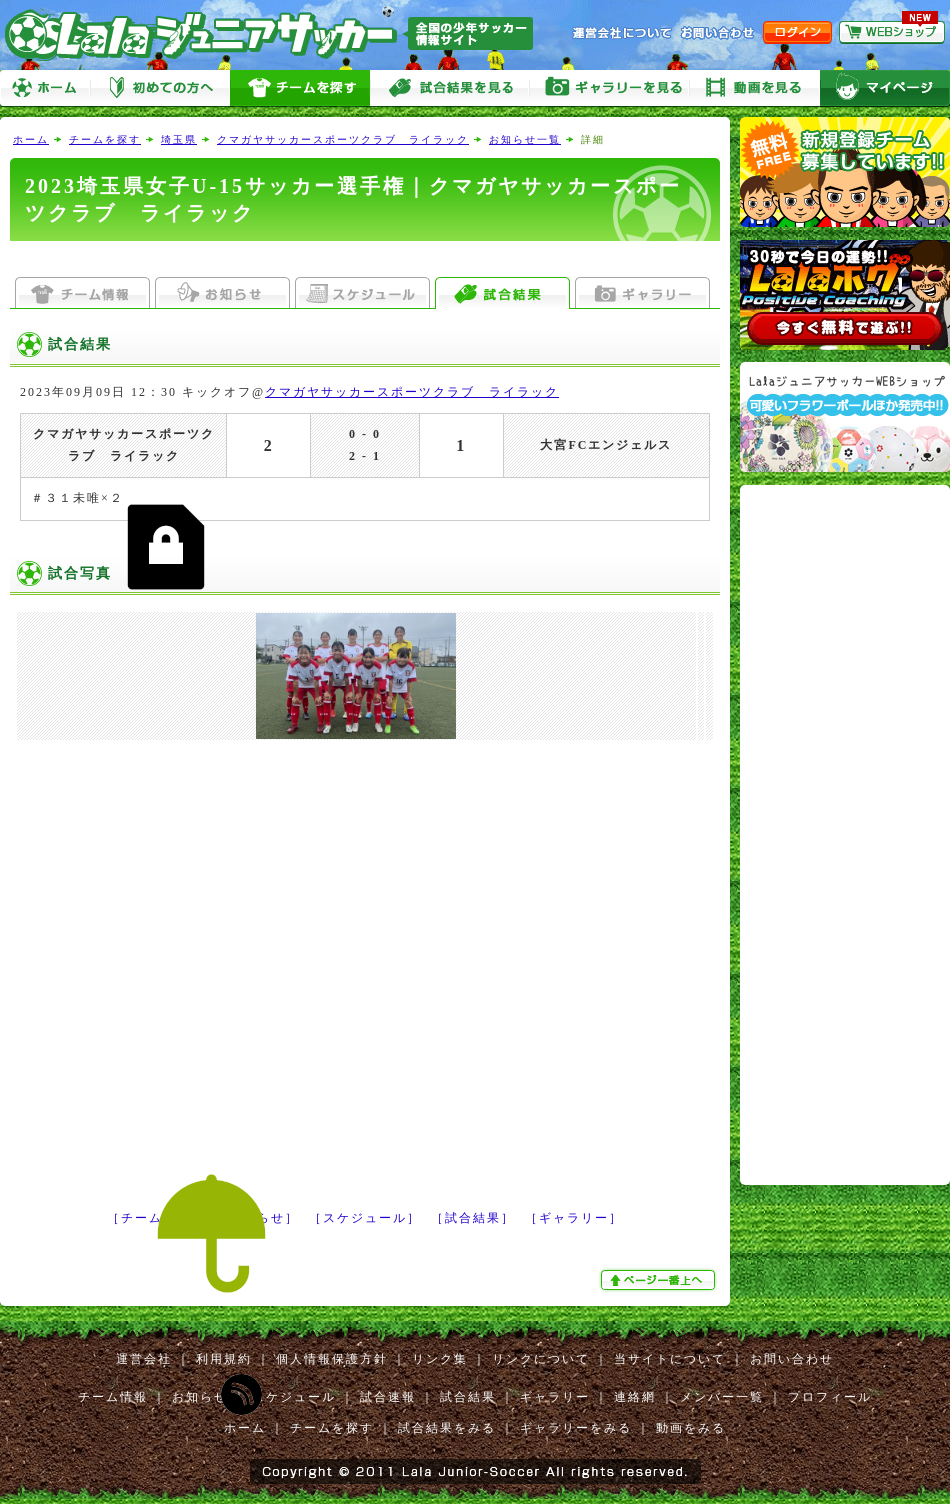 The height and width of the screenshot is (1504, 950). Describe the element at coordinates (166, 547) in the screenshot. I see `access a password-protected file` at that location.